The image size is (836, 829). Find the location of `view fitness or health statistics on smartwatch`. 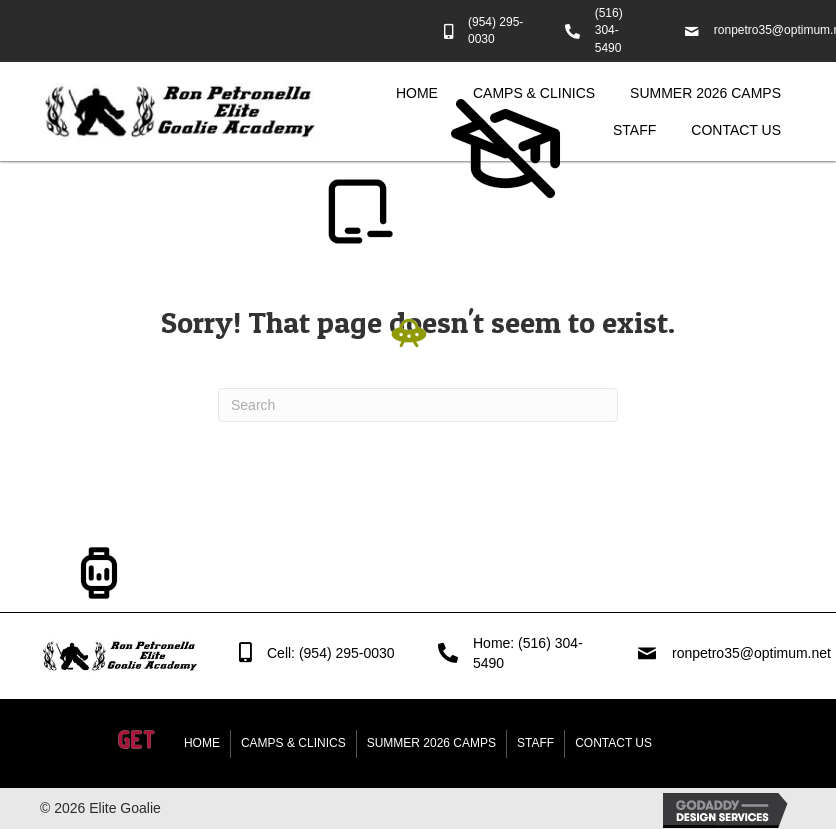

view fitness or health statistics on smartwatch is located at coordinates (99, 573).